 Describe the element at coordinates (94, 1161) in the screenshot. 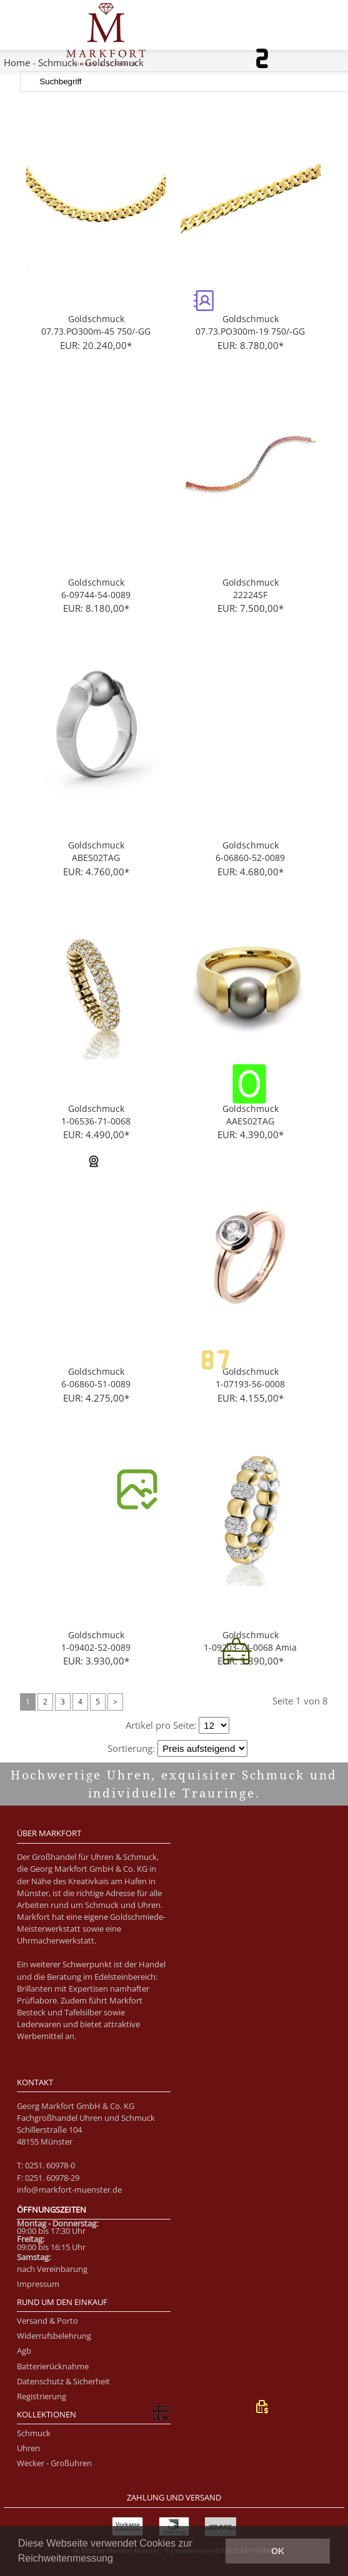

I see `access webcam settings` at that location.